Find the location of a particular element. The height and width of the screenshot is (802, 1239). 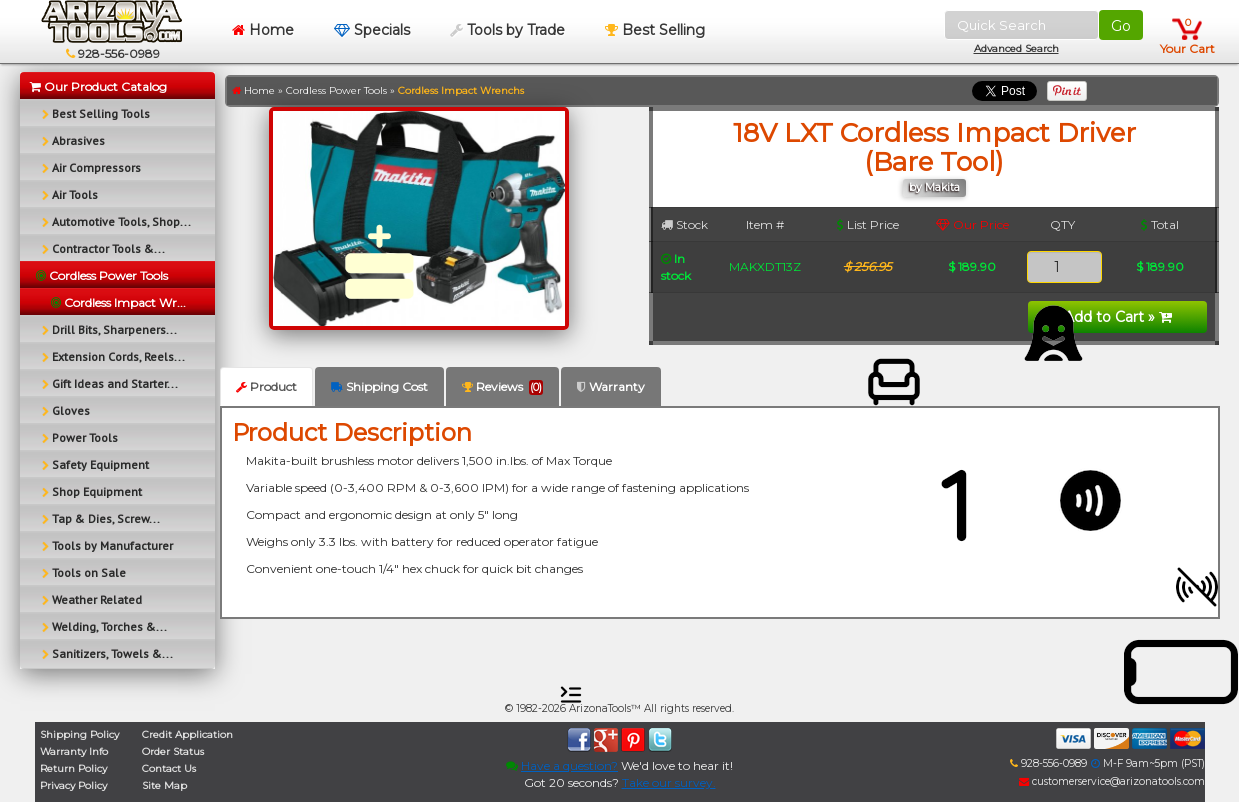

increase text indentation is located at coordinates (571, 695).